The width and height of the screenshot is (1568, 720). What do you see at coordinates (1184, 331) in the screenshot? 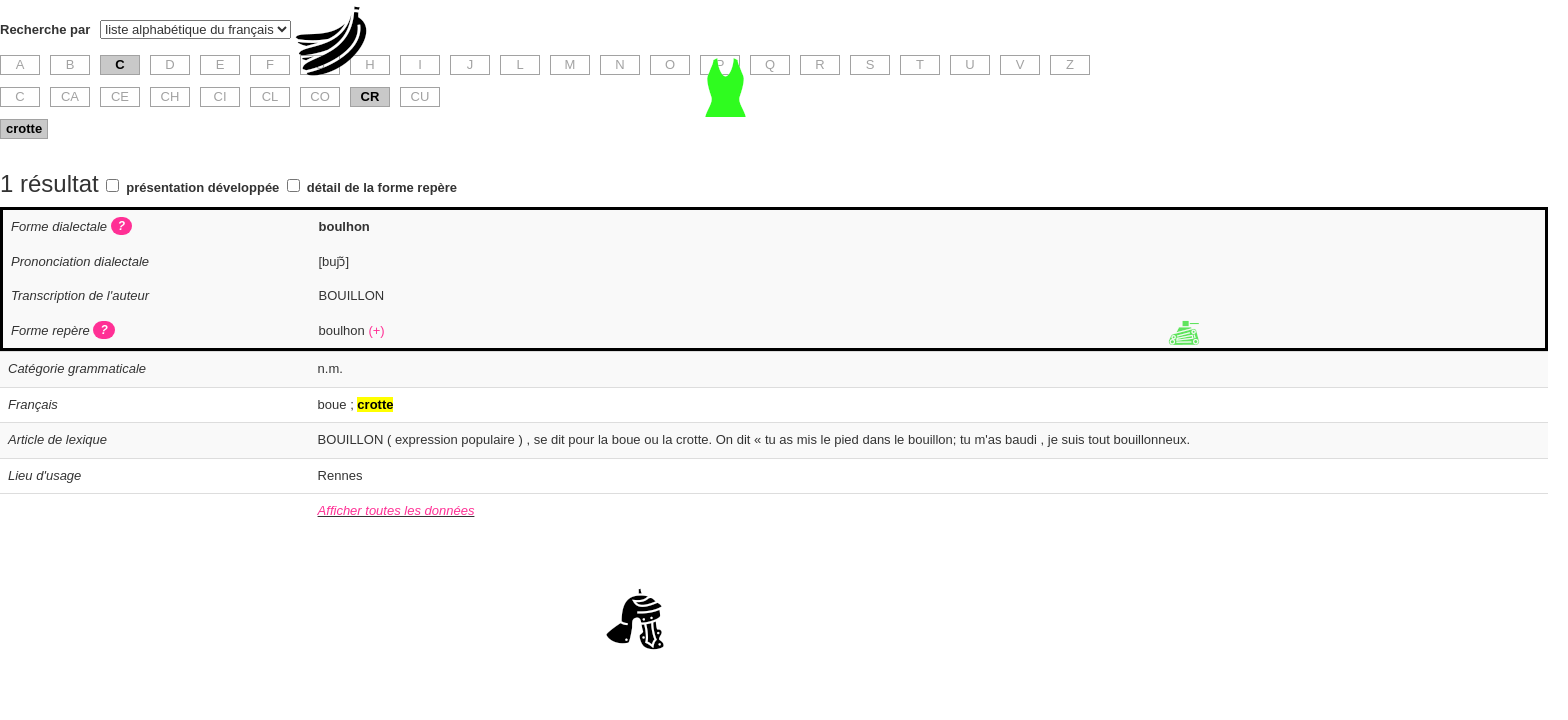
I see `select a tank unit in a strategy game` at bounding box center [1184, 331].